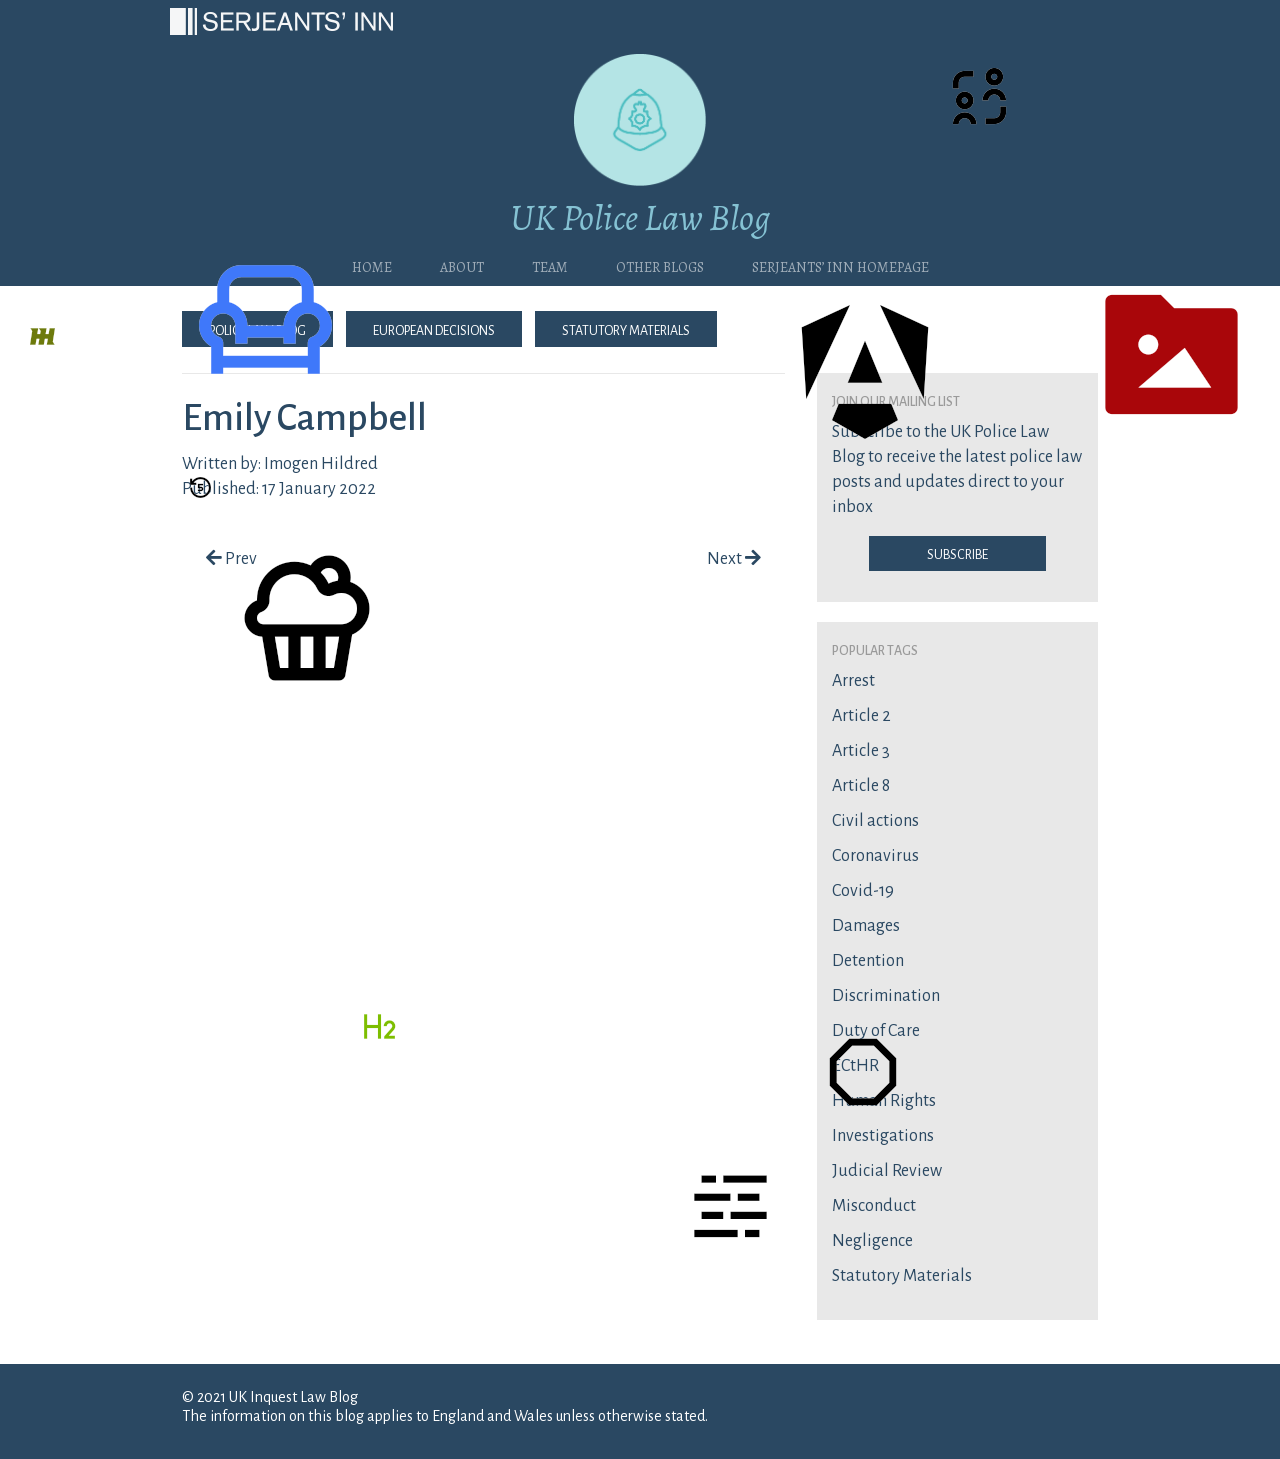 The height and width of the screenshot is (1459, 1280). Describe the element at coordinates (265, 319) in the screenshot. I see `browse furniture or home decor items` at that location.